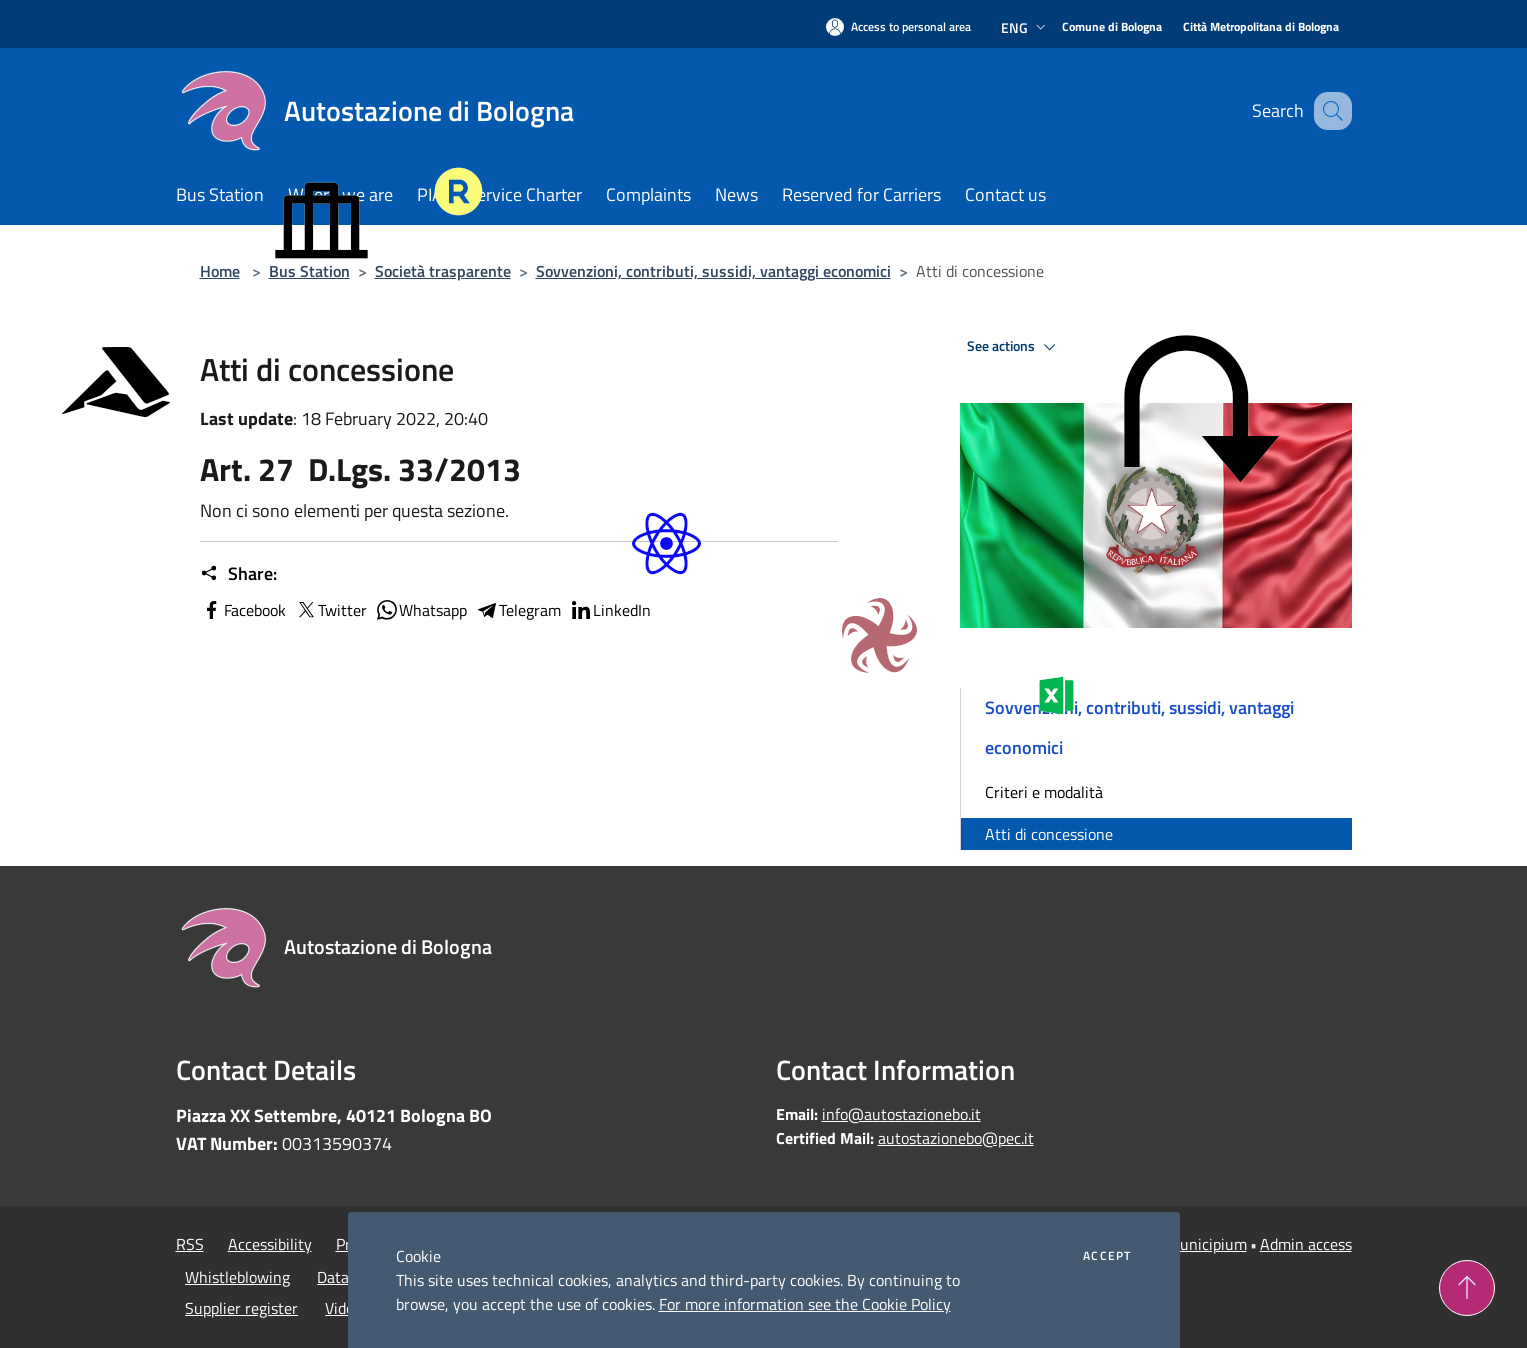 This screenshot has width=1527, height=1348. I want to click on indicates a registered trademark symbol, so click(458, 191).